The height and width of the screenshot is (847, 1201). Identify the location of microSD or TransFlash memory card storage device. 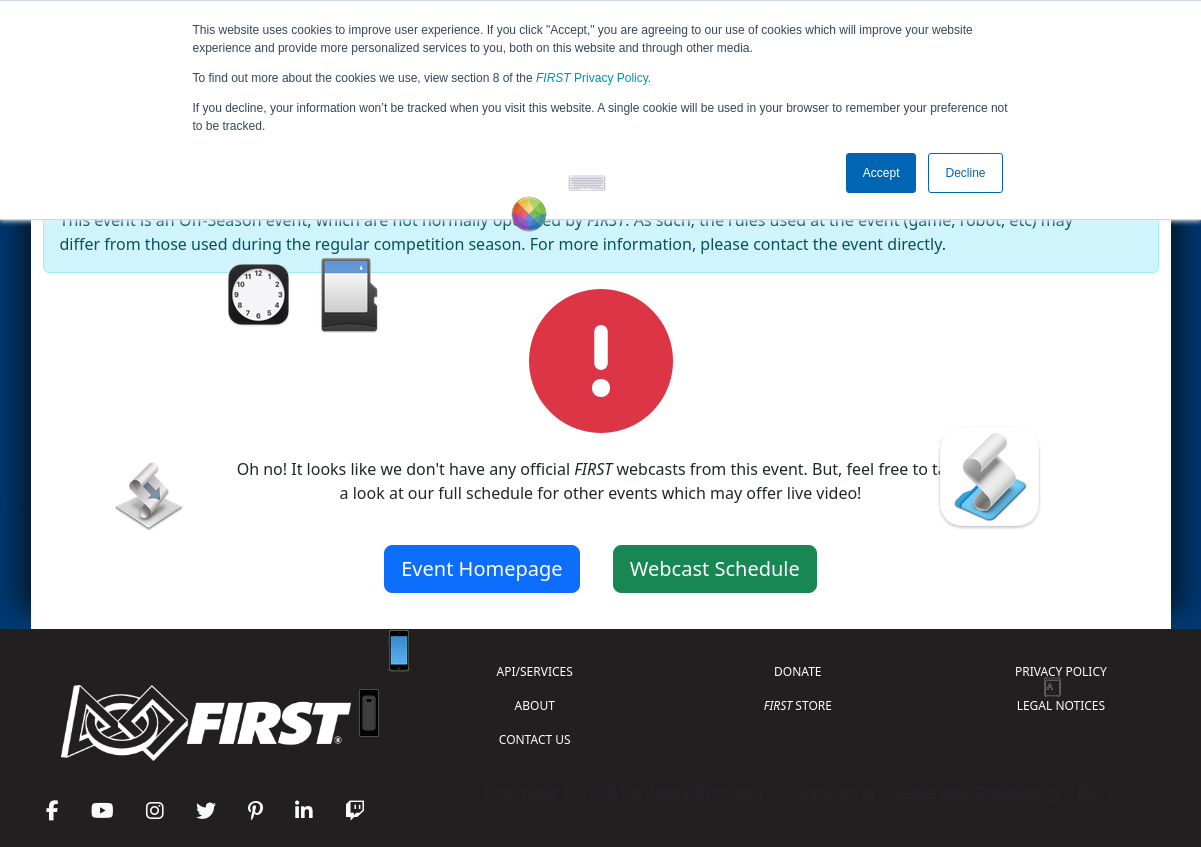
(350, 295).